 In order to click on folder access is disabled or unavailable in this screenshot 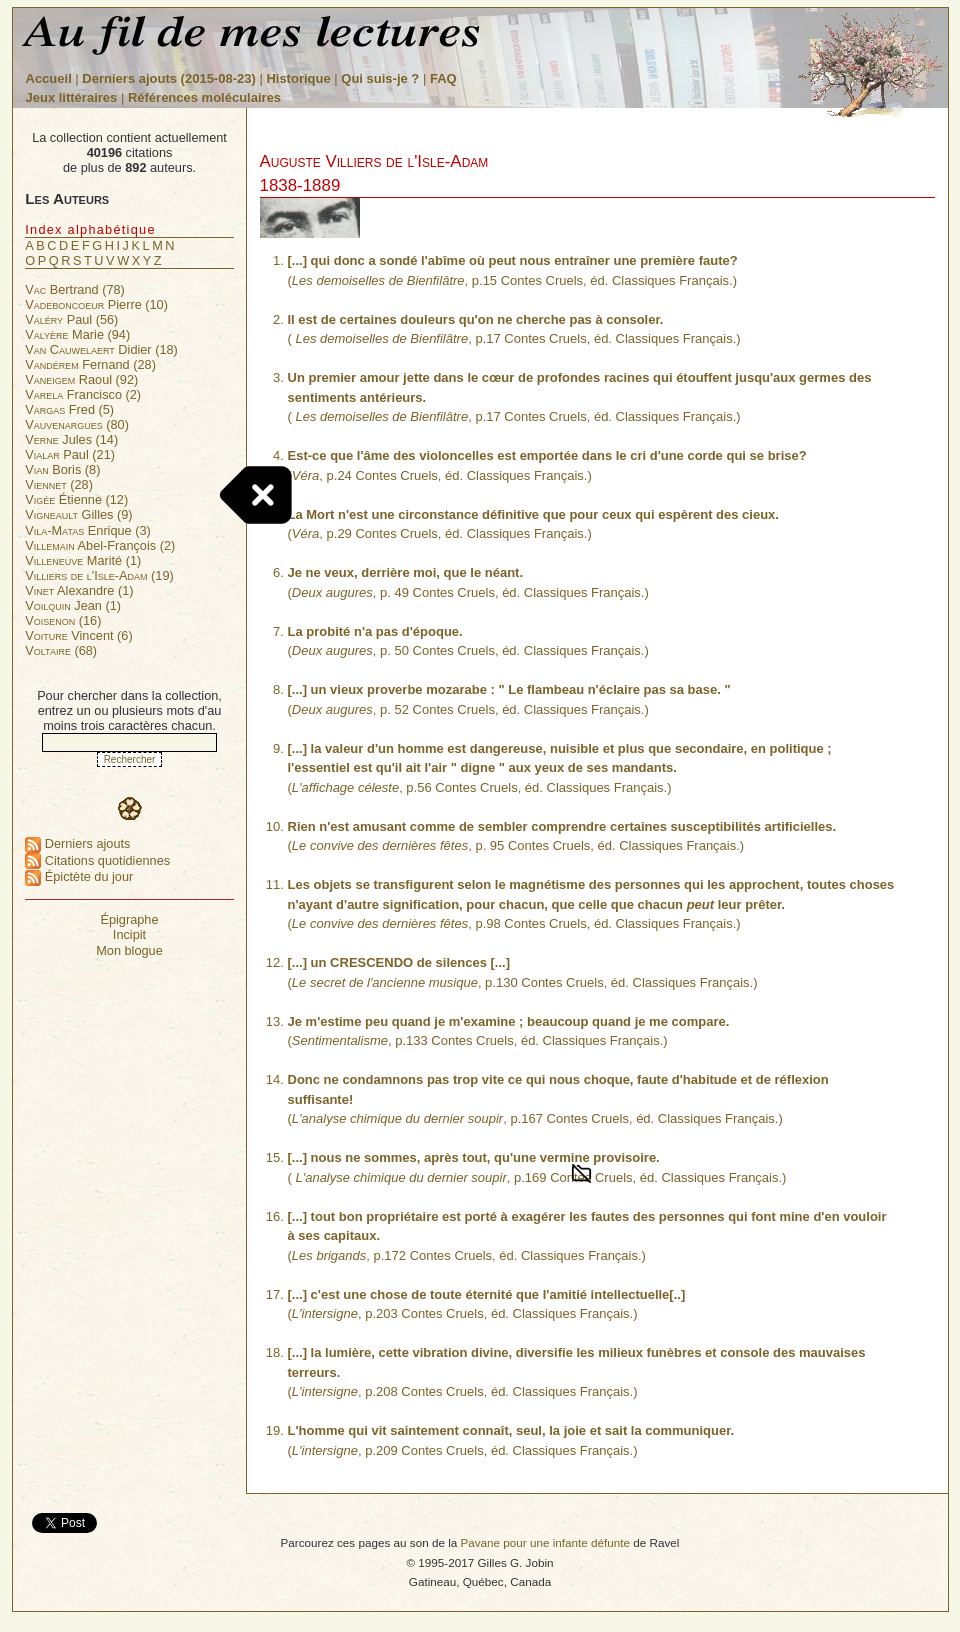, I will do `click(581, 1173)`.